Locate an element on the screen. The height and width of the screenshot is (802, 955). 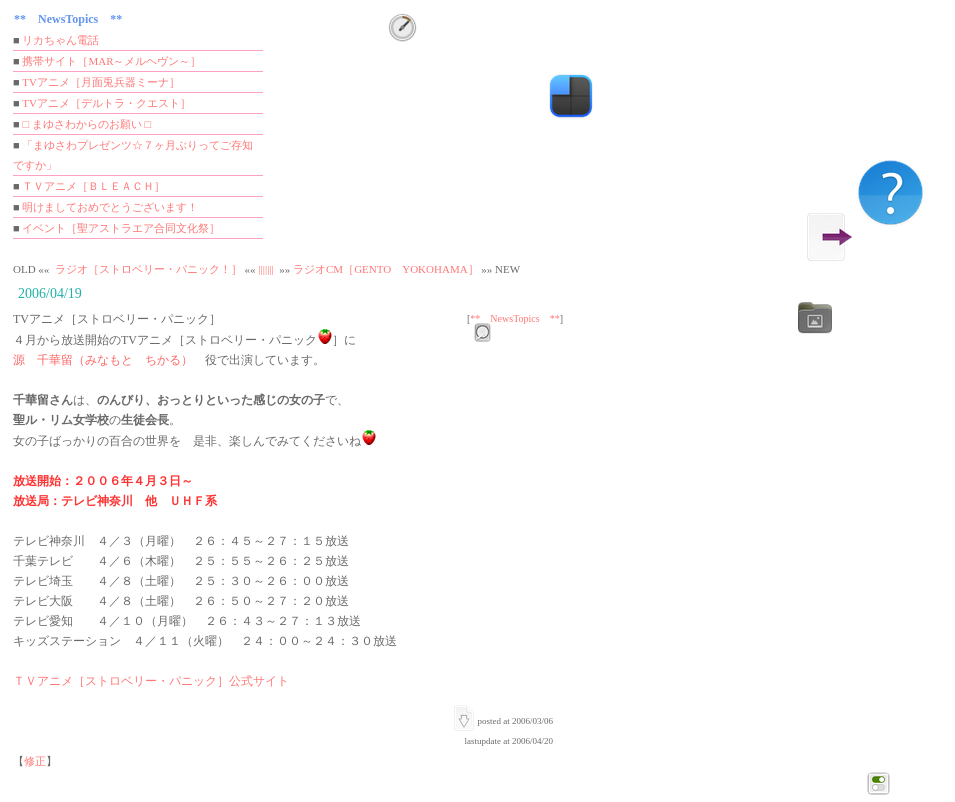
open sysprof system profiler is located at coordinates (402, 27).